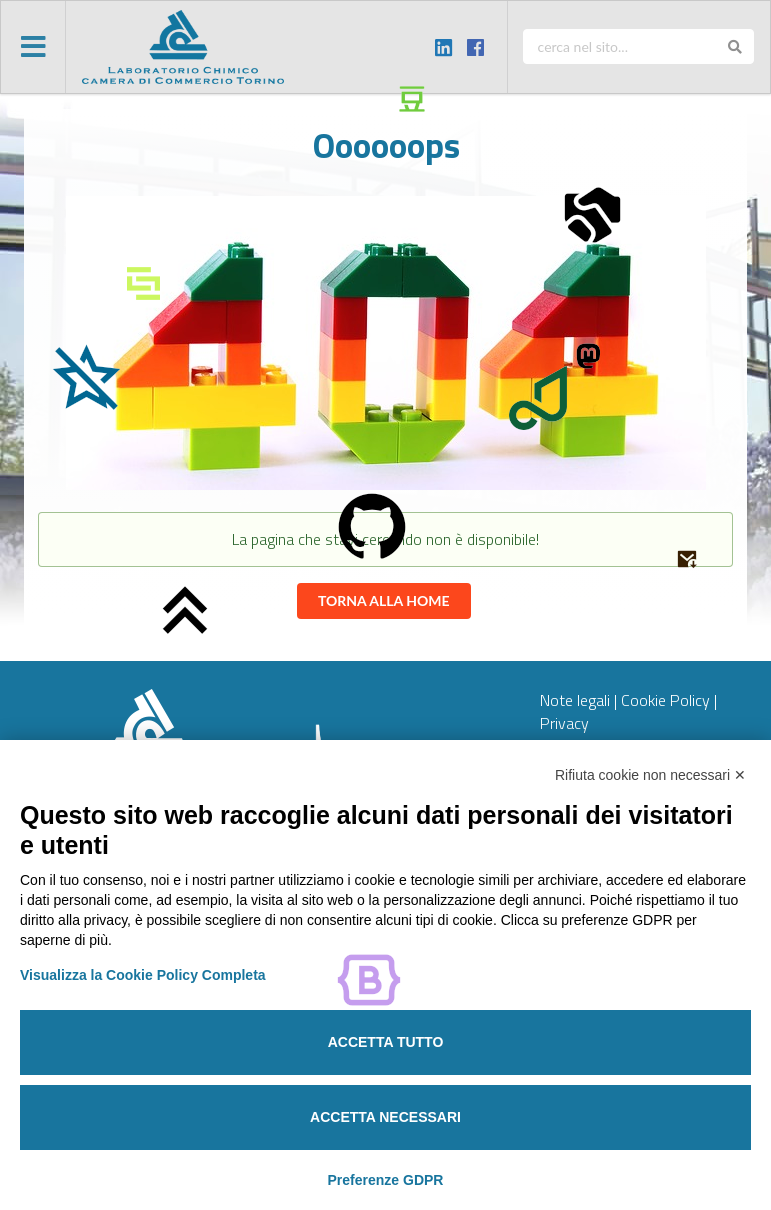 The image size is (771, 1210). Describe the element at coordinates (143, 283) in the screenshot. I see `skaffold application or service` at that location.